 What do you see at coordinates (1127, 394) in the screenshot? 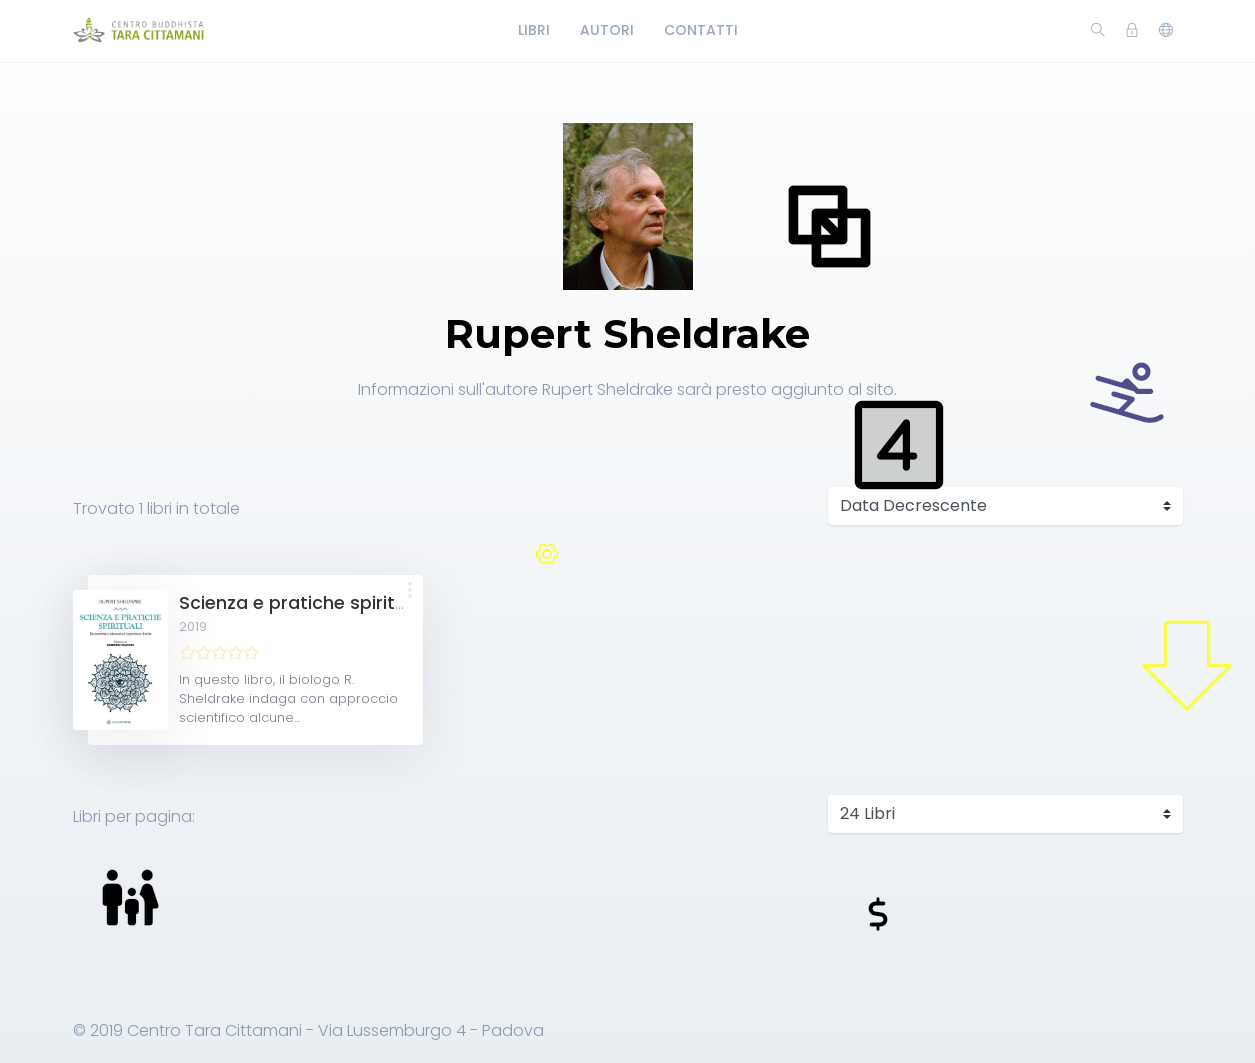
I see `access skiing or winter sports activities` at bounding box center [1127, 394].